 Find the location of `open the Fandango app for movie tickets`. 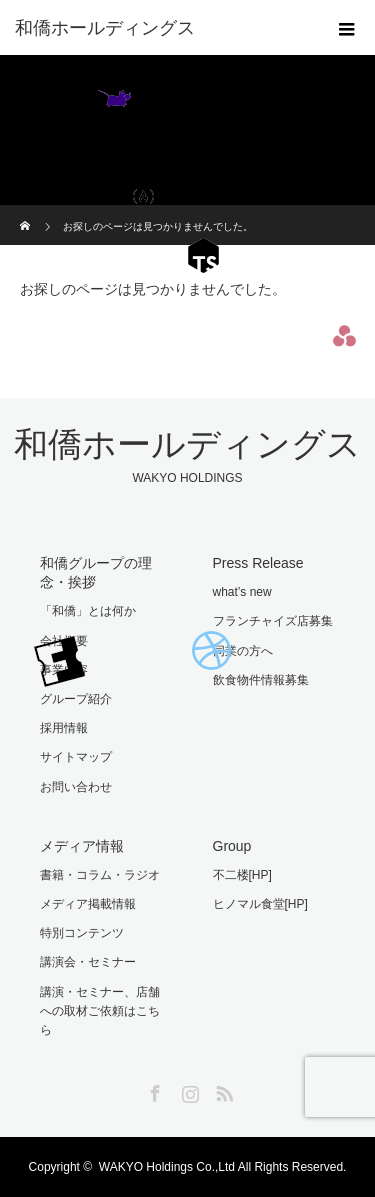

open the Fandango app for movie tickets is located at coordinates (59, 661).